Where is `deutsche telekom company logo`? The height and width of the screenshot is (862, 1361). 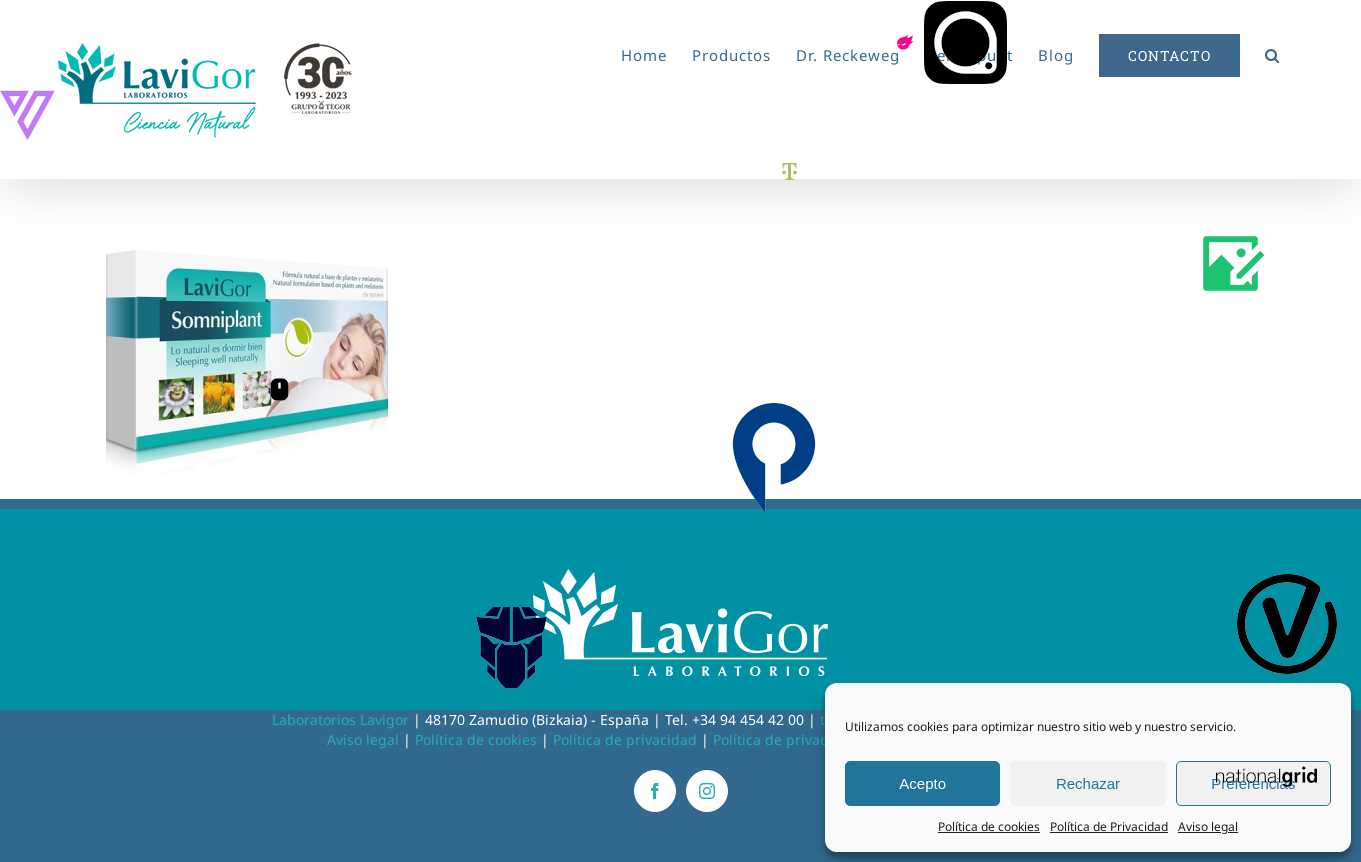
deutsche telekom company logo is located at coordinates (789, 171).